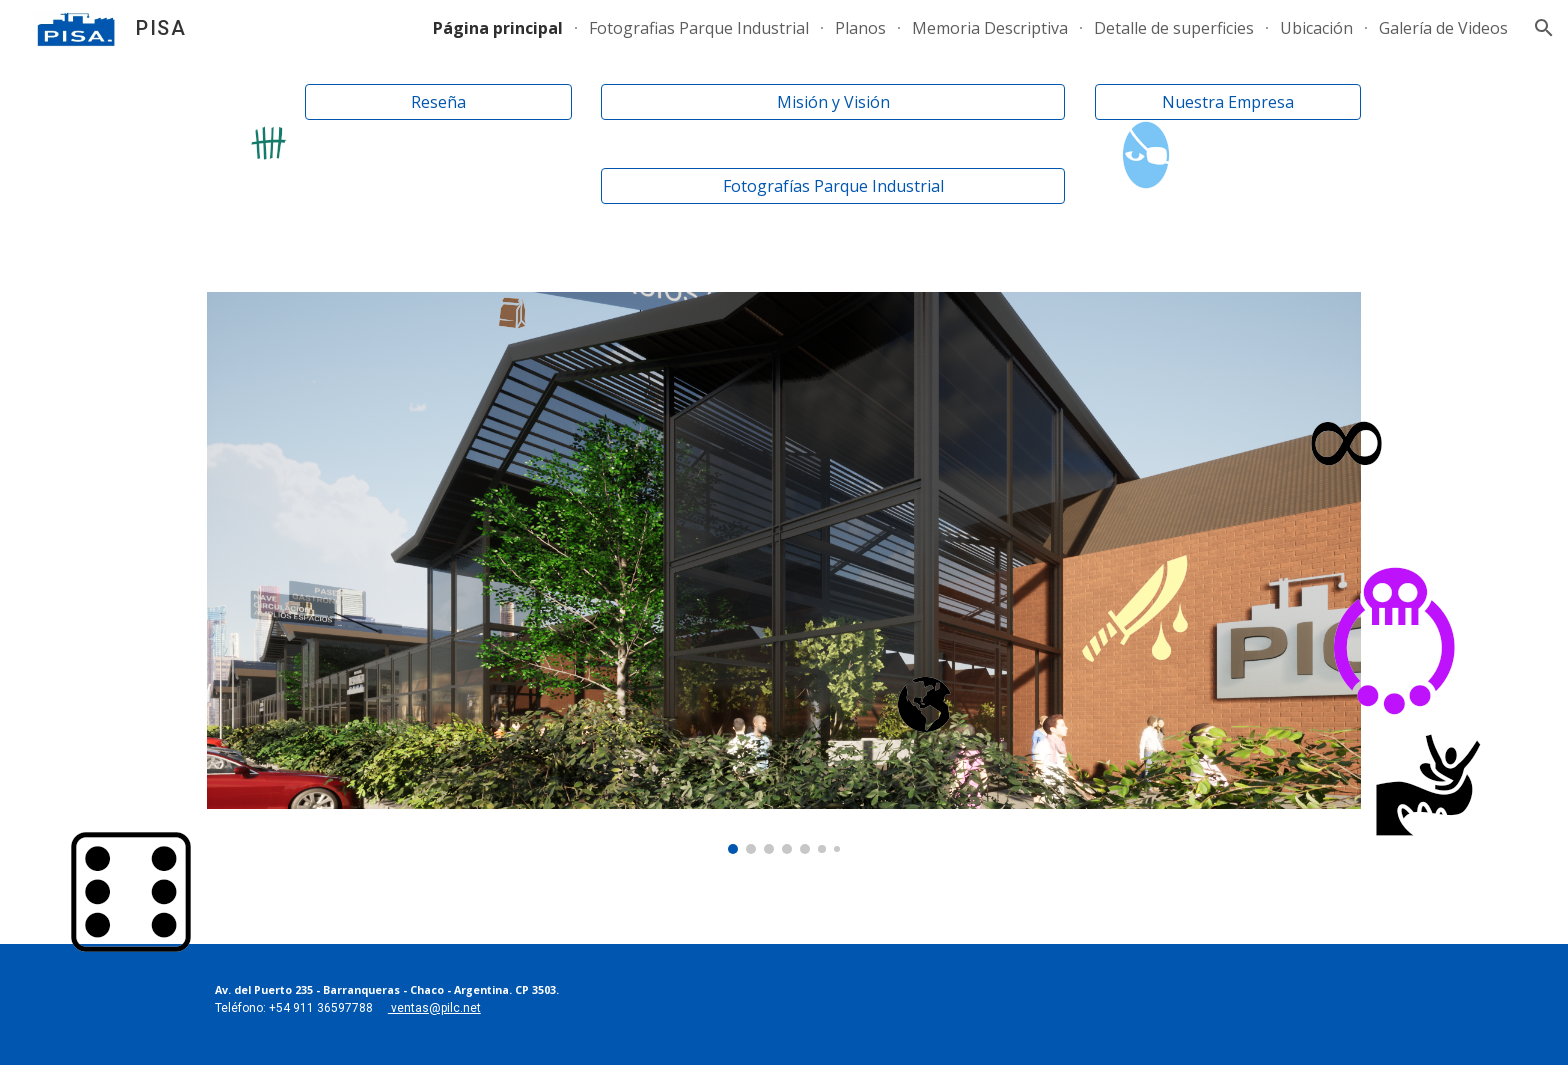 This screenshot has width=1568, height=1065. Describe the element at coordinates (1394, 641) in the screenshot. I see `equip a skull ring accessory` at that location.